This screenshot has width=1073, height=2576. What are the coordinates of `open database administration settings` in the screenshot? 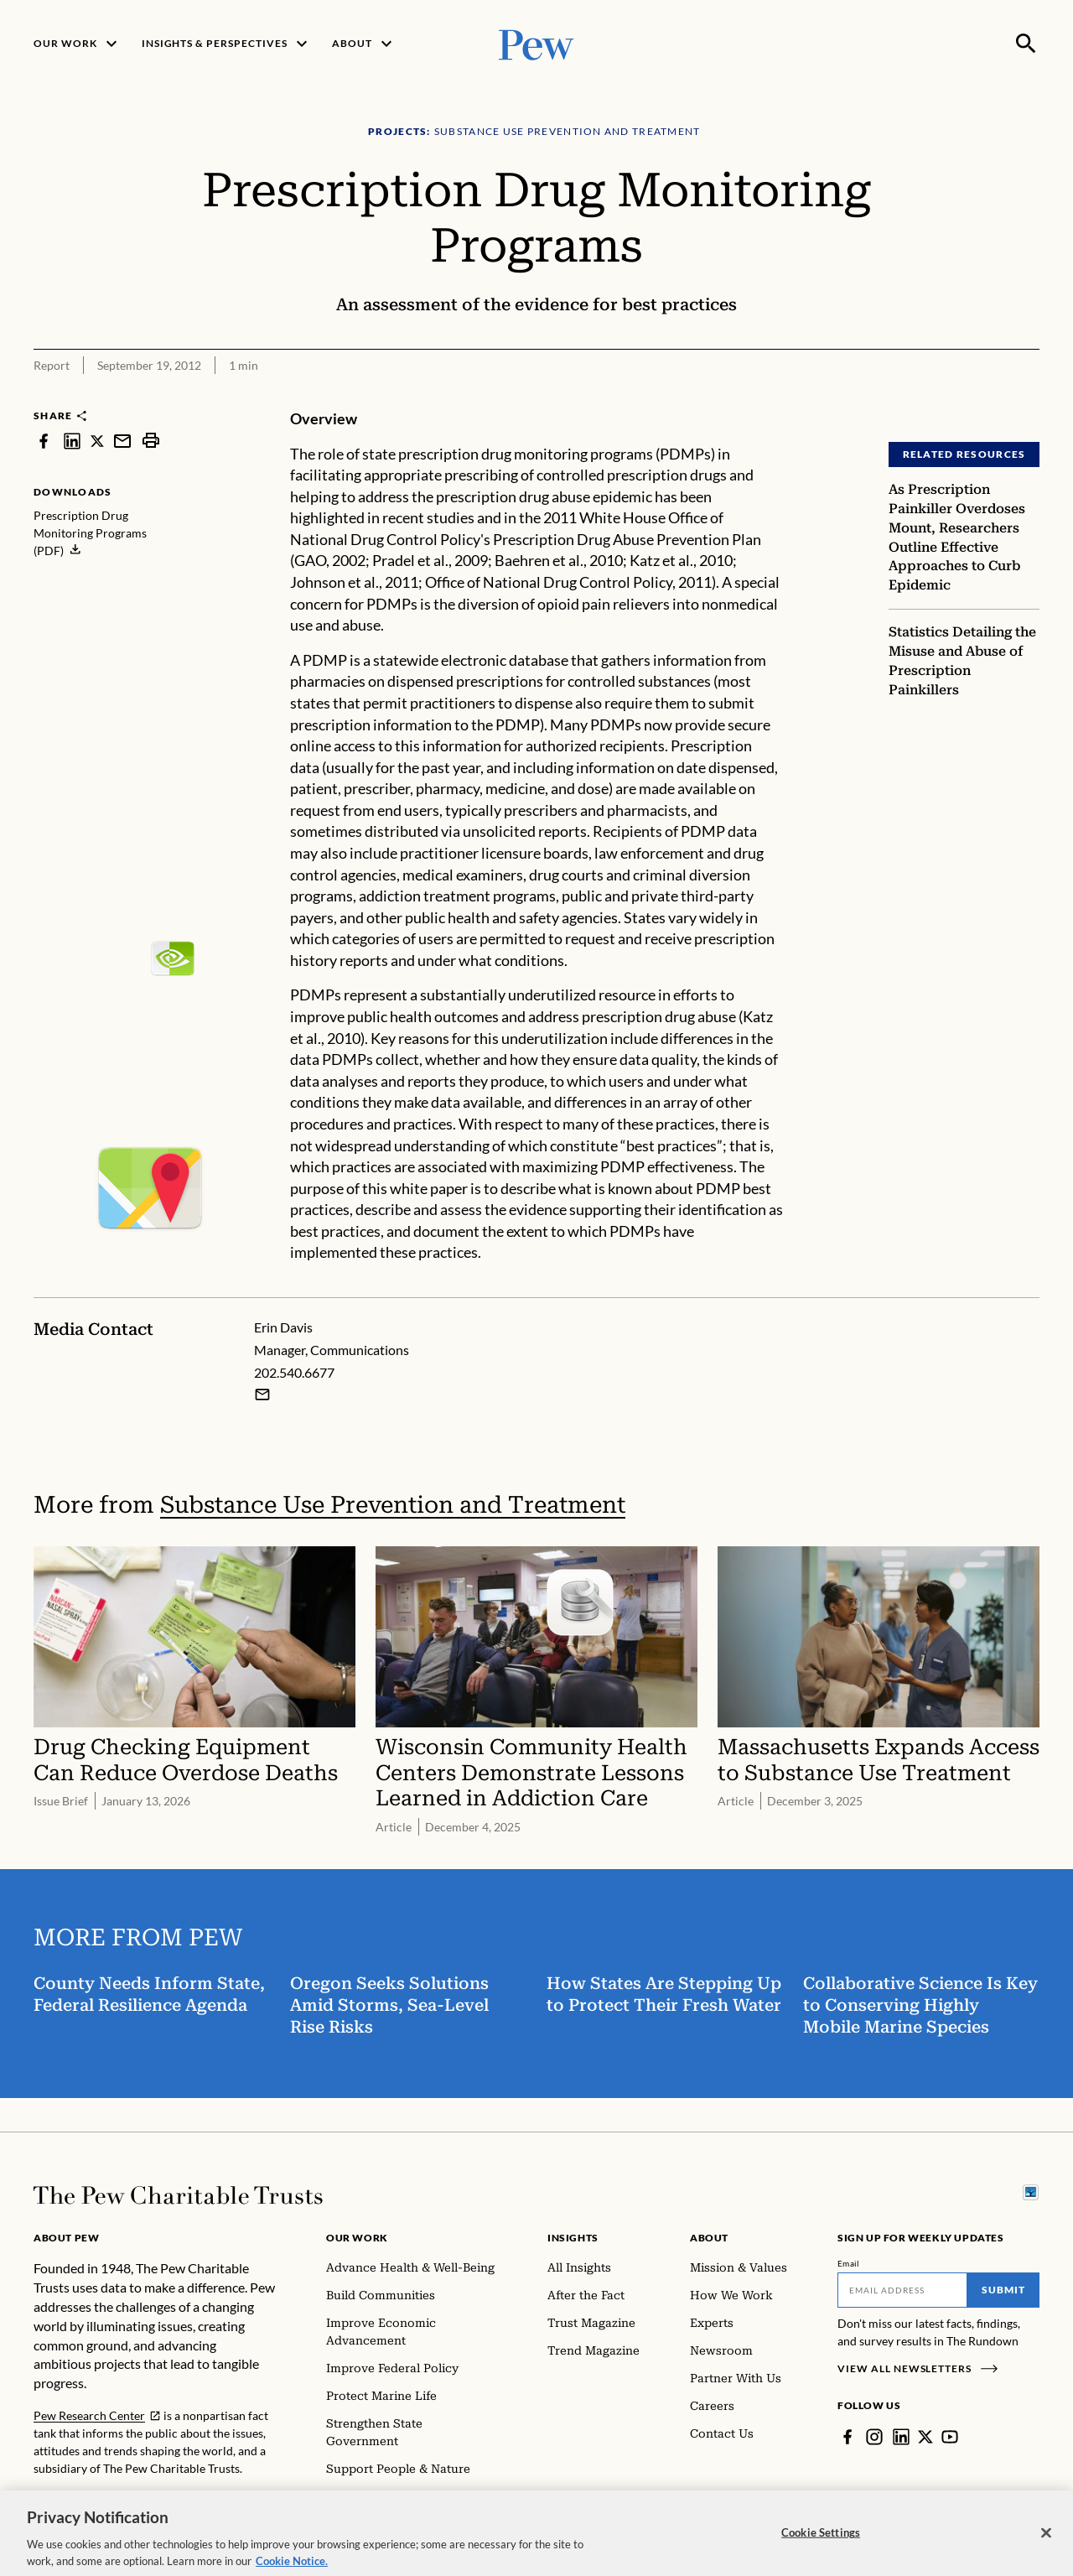 It's located at (580, 1602).